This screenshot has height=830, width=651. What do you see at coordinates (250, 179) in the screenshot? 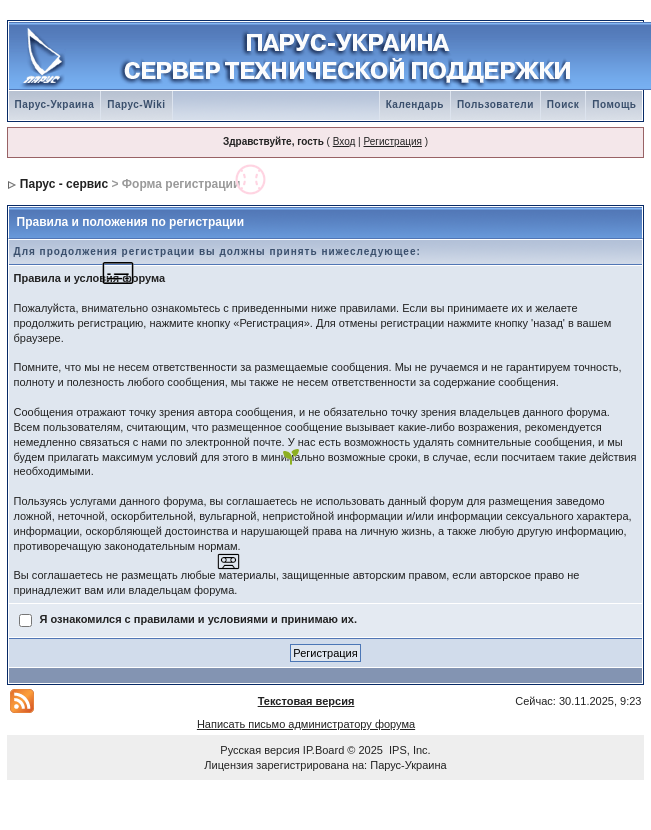
I see `view baseball scores or stats` at bounding box center [250, 179].